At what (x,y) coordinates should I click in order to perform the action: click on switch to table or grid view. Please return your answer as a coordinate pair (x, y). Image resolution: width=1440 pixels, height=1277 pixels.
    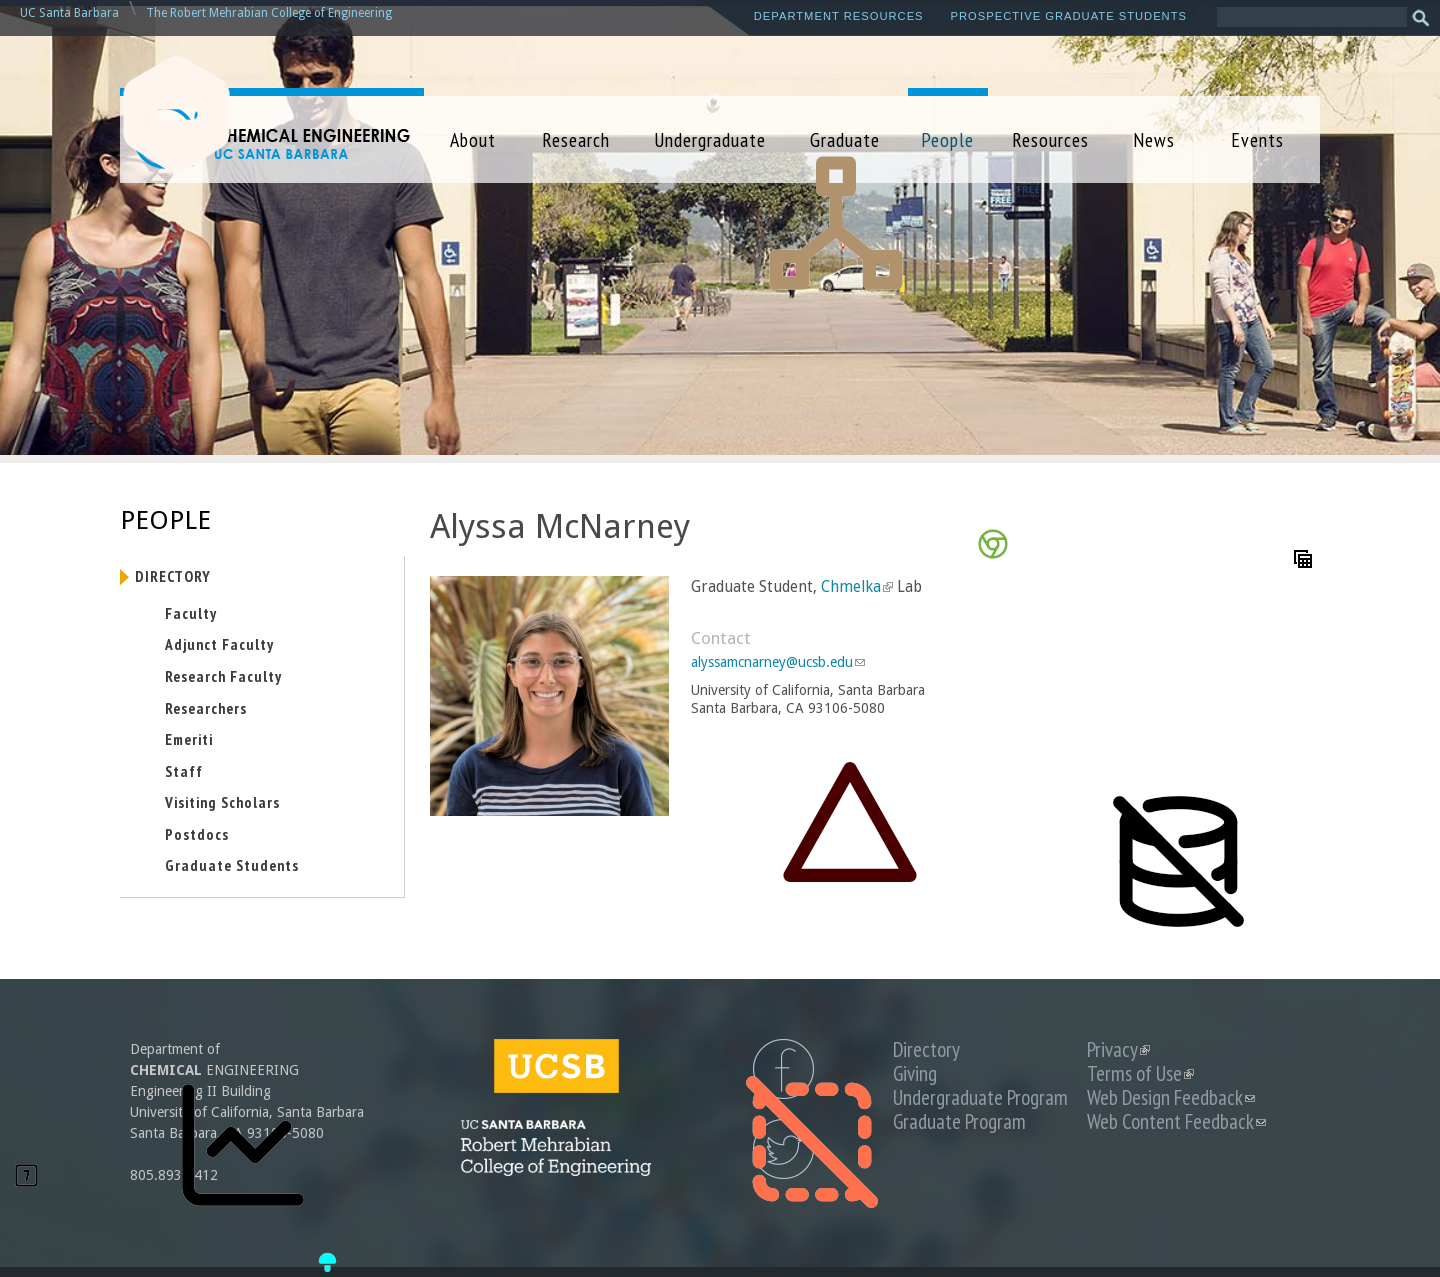
    Looking at the image, I should click on (1303, 559).